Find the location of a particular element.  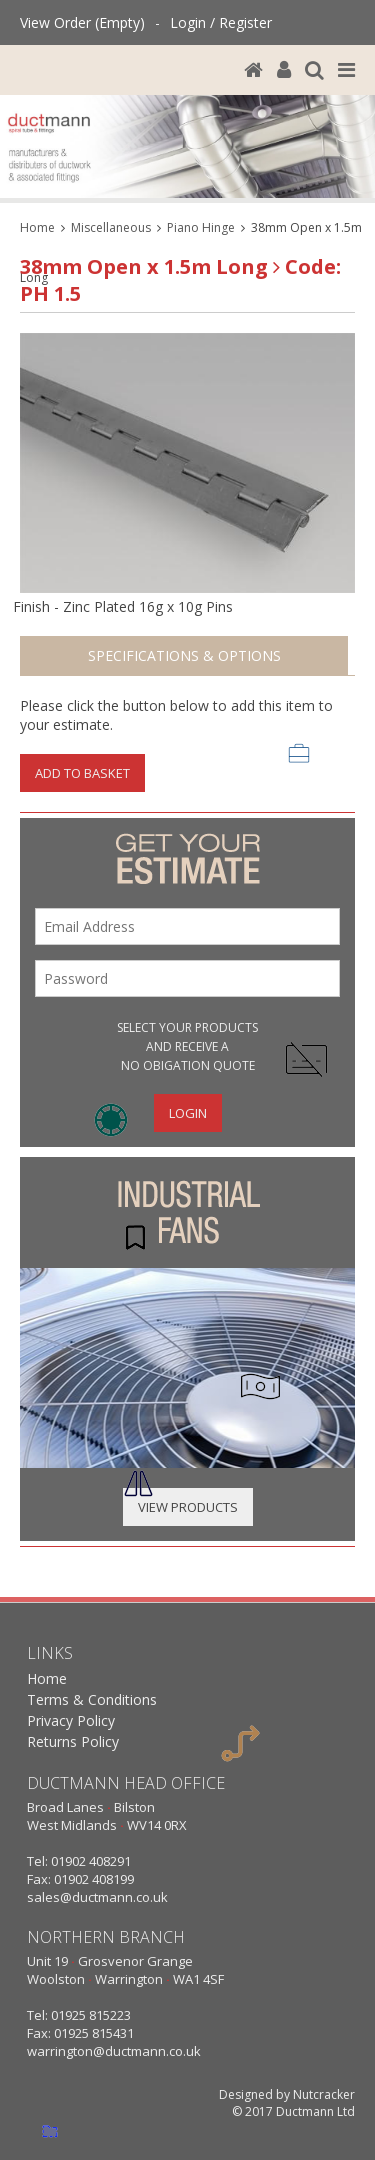

save this item for later is located at coordinates (135, 1237).